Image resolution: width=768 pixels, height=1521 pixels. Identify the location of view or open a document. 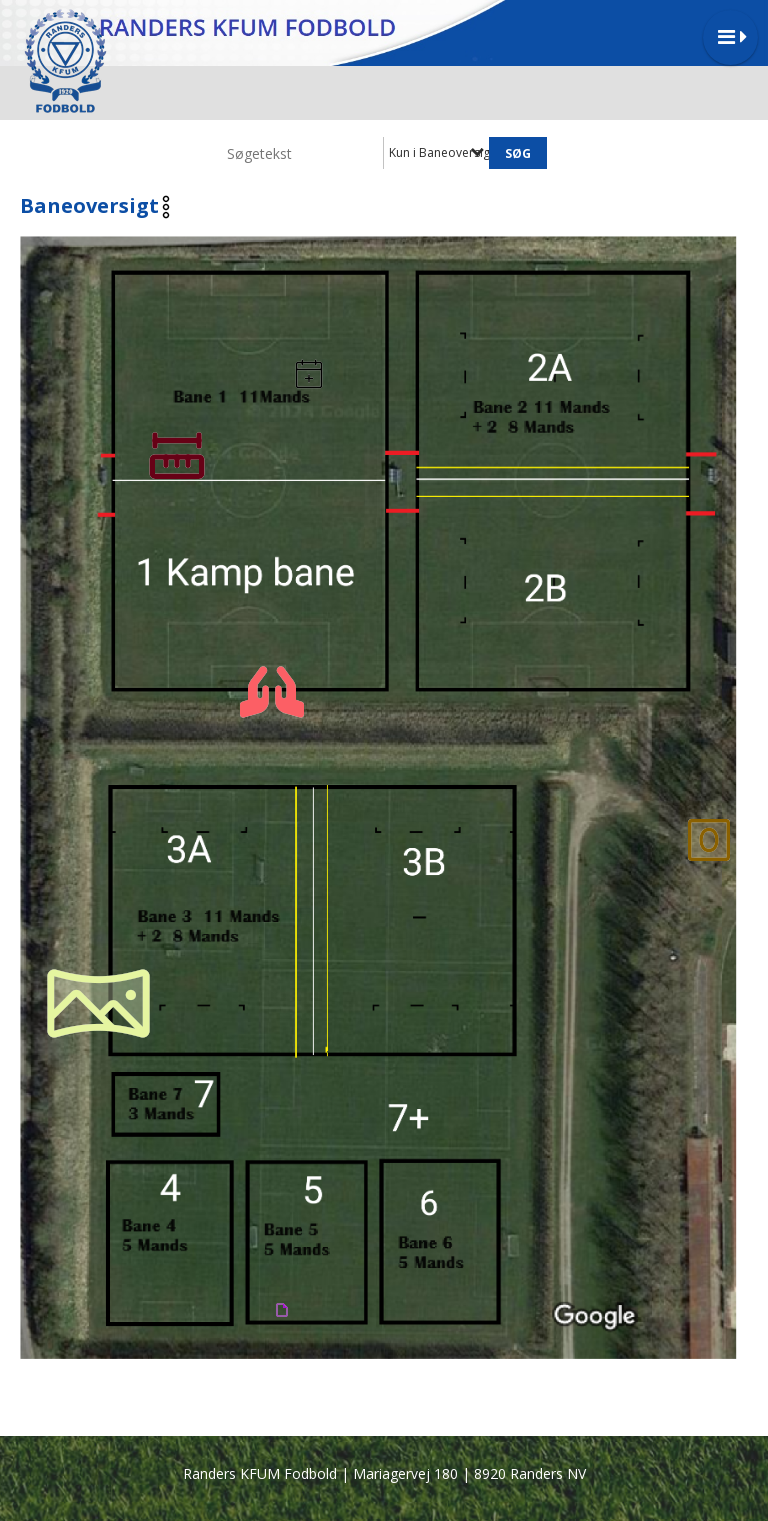
(282, 1310).